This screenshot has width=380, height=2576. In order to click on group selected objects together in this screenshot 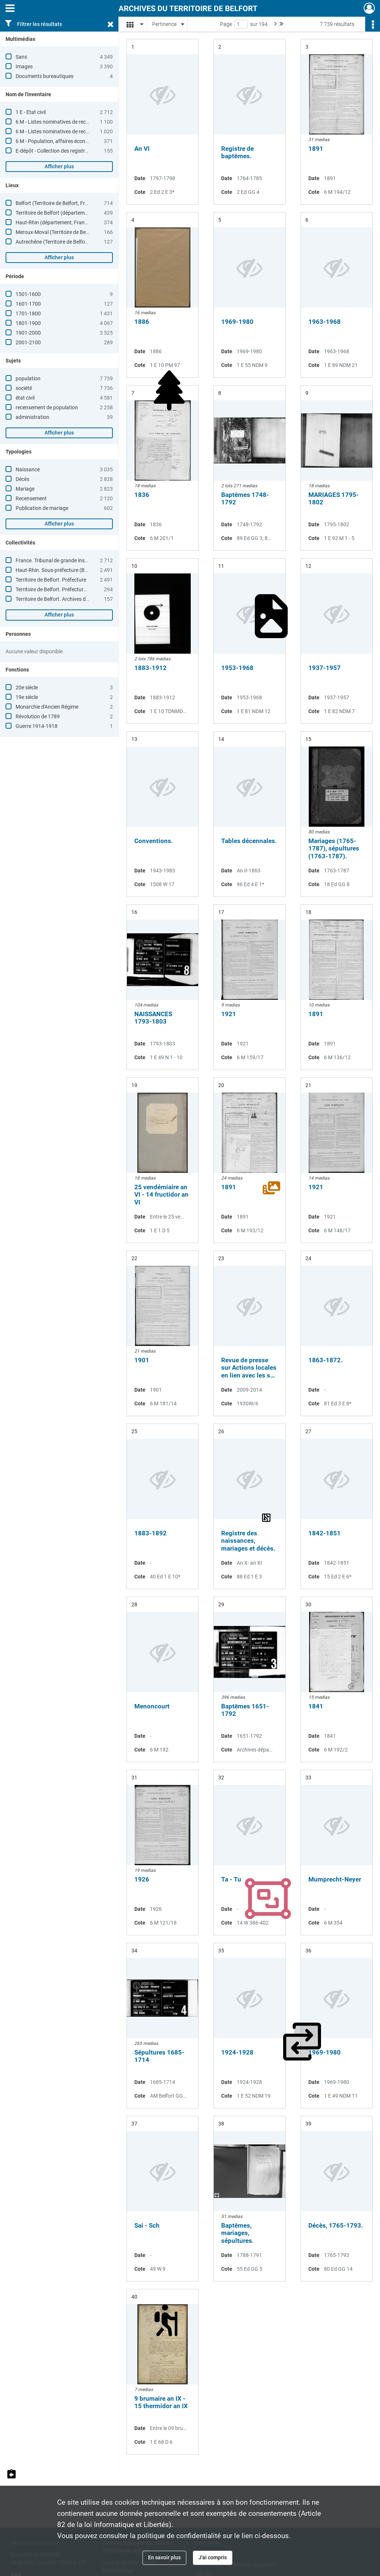, I will do `click(268, 1899)`.